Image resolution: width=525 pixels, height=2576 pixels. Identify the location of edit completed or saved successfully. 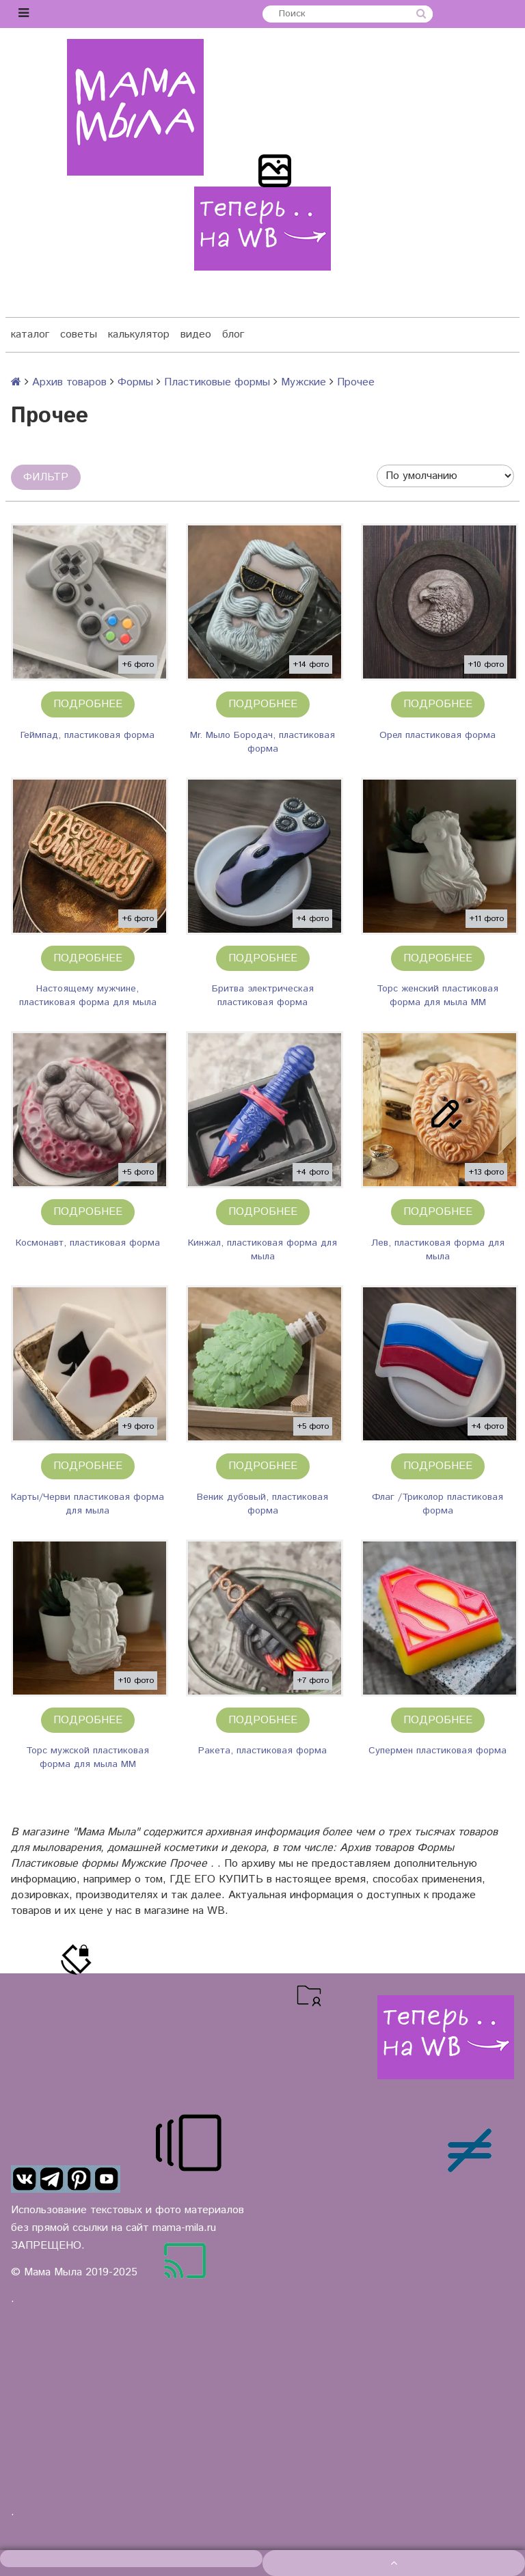
(446, 1113).